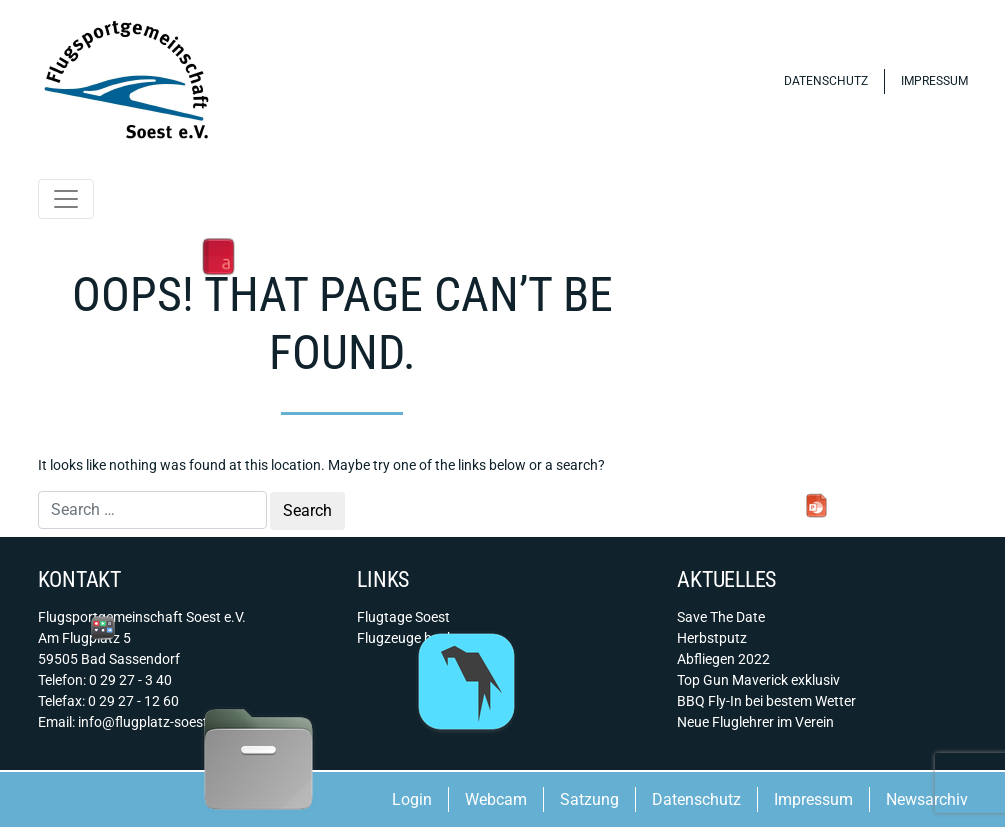 The width and height of the screenshot is (1005, 827). Describe the element at coordinates (103, 628) in the screenshot. I see `open Boatswain app for Elgato Stream Deck control` at that location.